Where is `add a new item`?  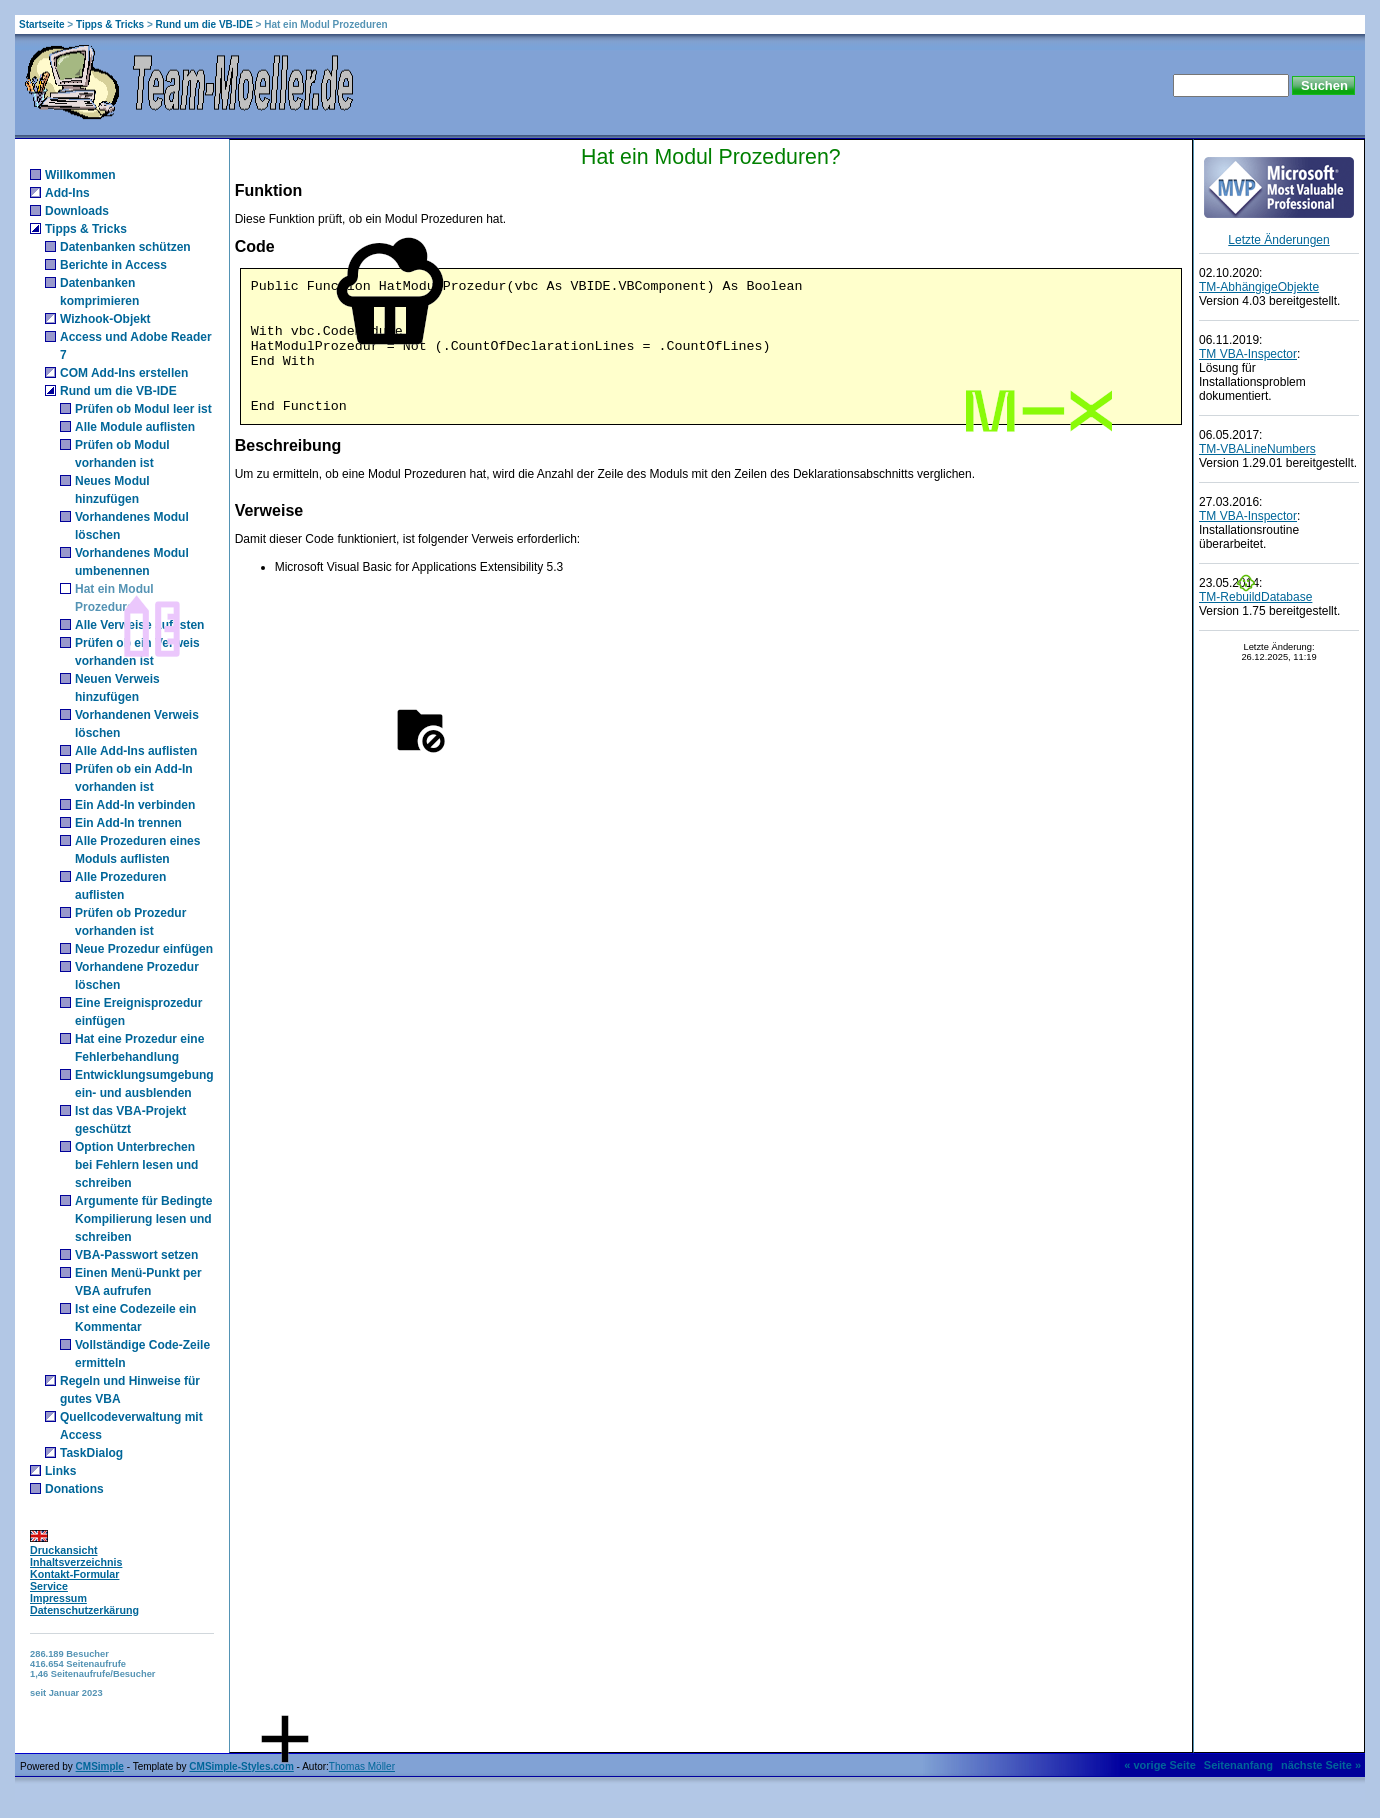 add a new item is located at coordinates (285, 1739).